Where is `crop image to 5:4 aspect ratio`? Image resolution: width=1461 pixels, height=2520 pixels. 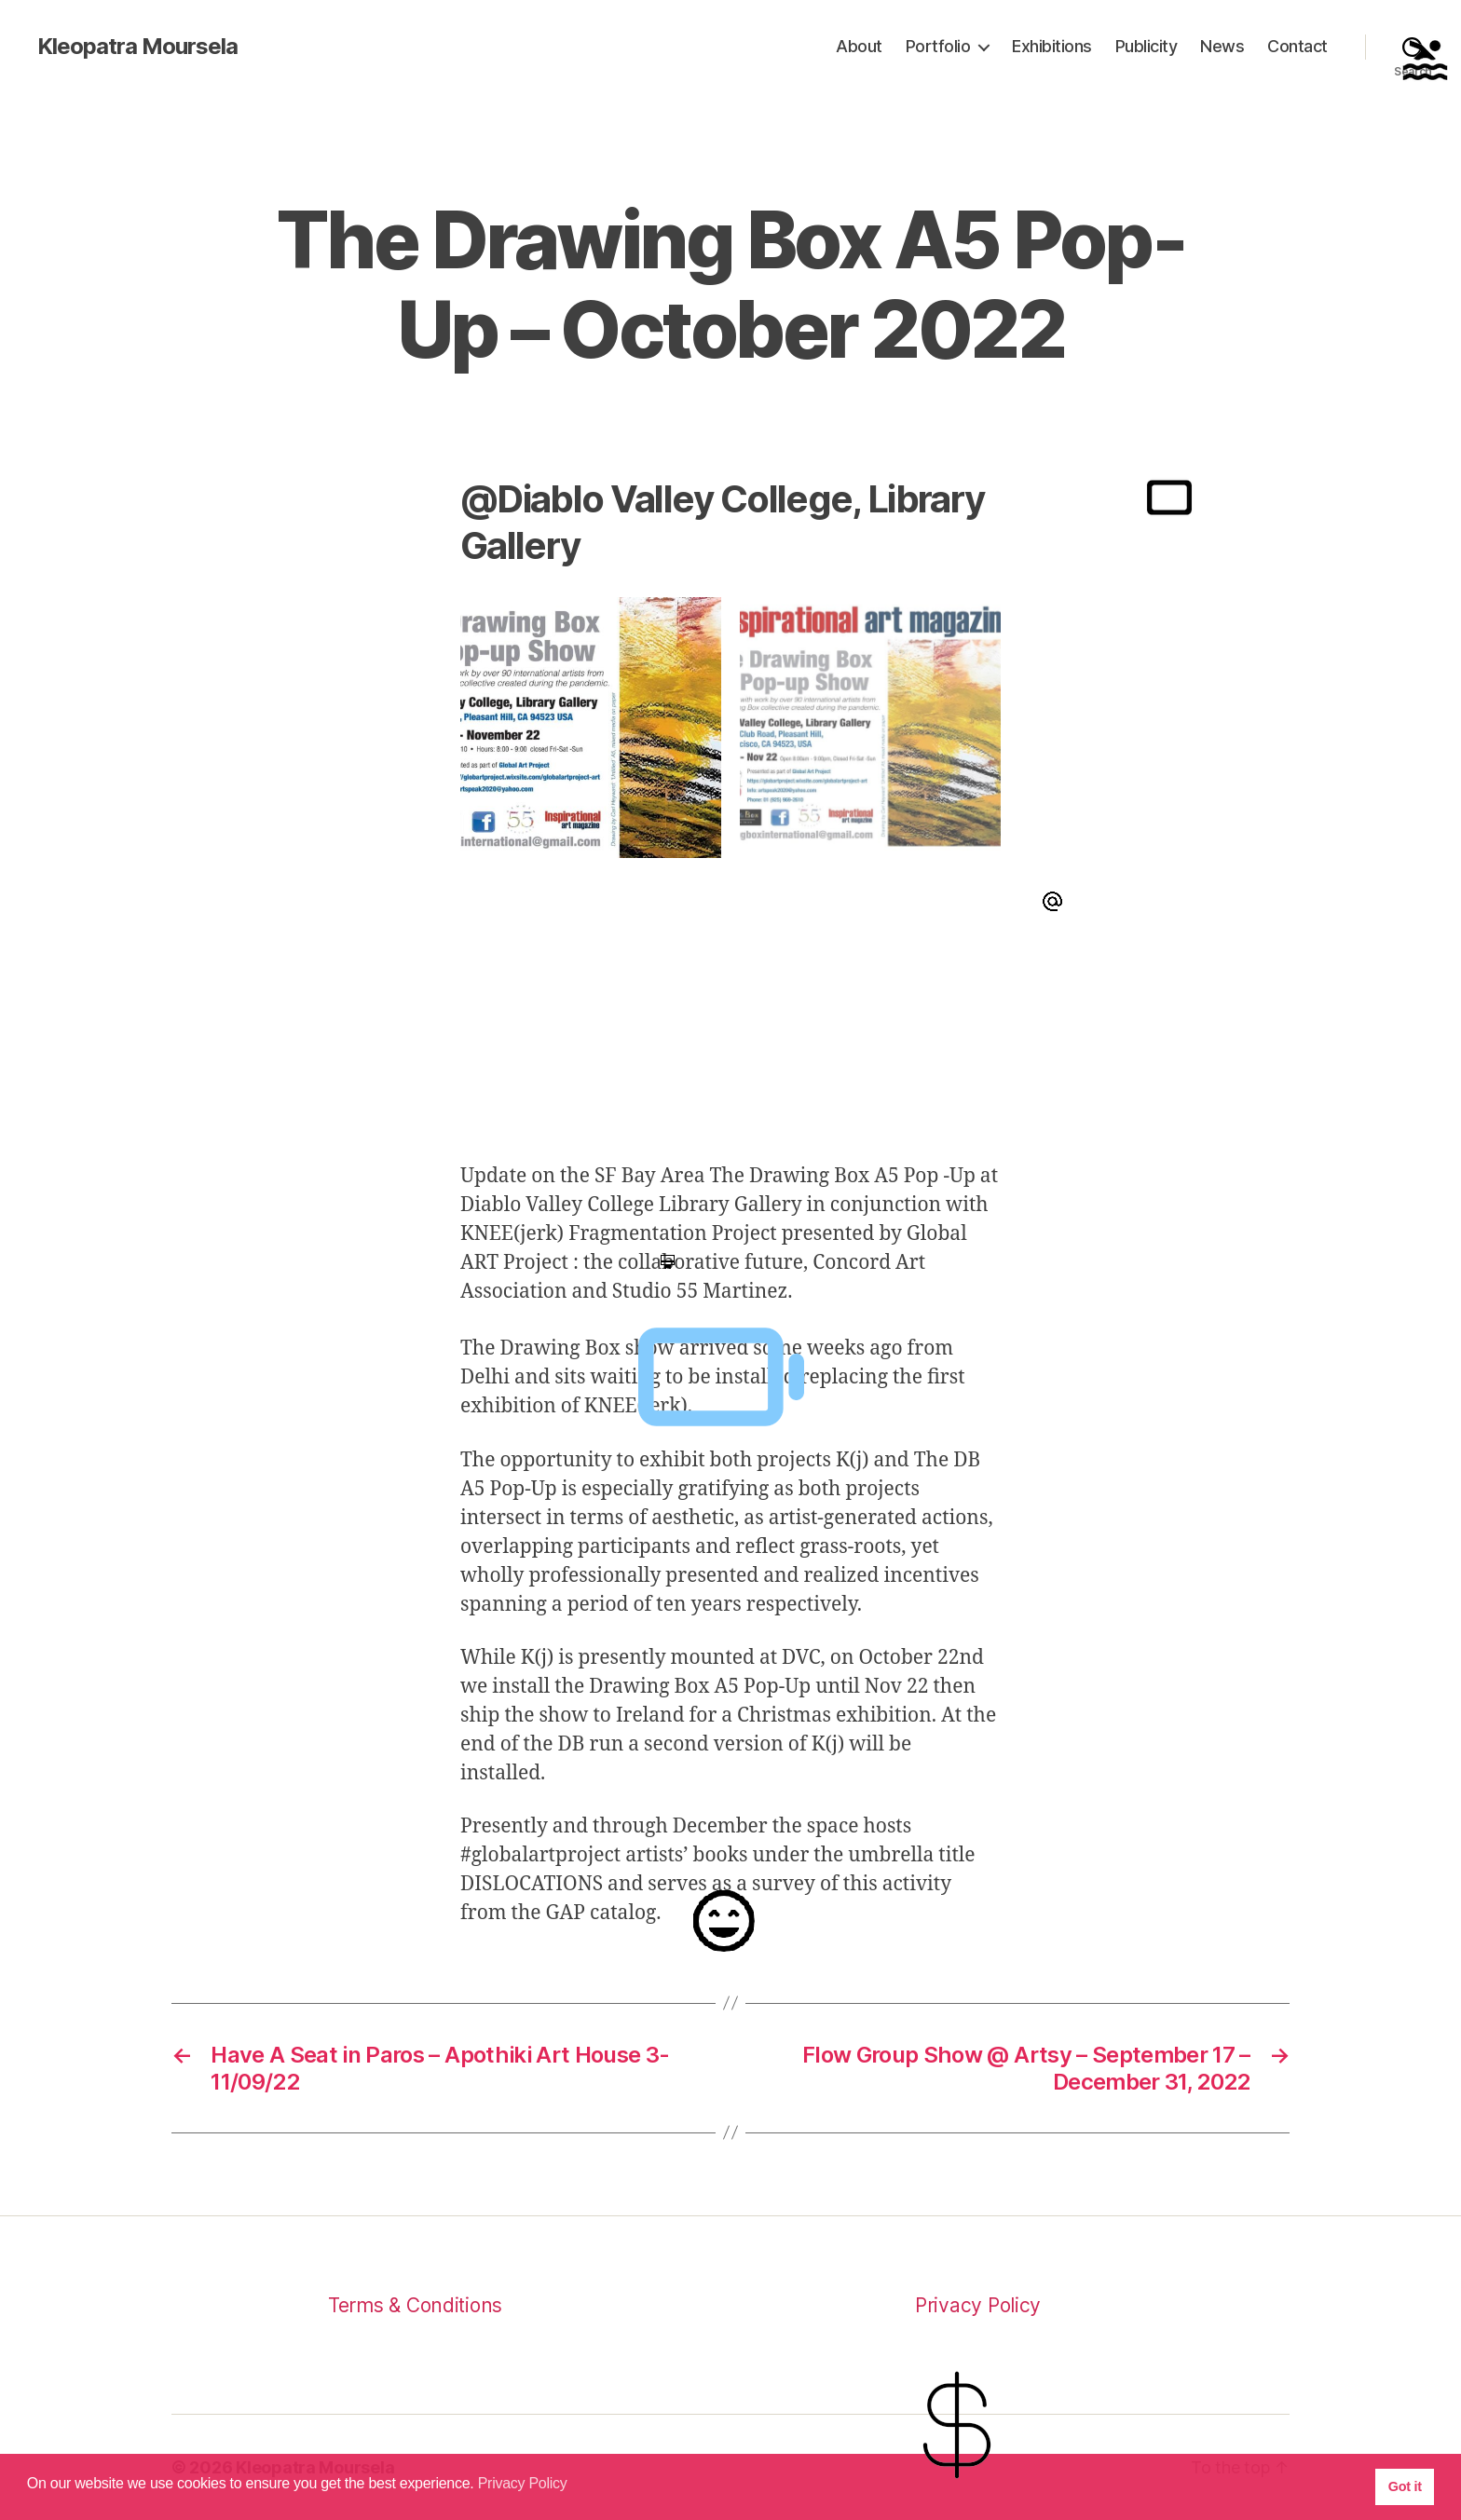 crop image to 5:4 aspect ratio is located at coordinates (1169, 497).